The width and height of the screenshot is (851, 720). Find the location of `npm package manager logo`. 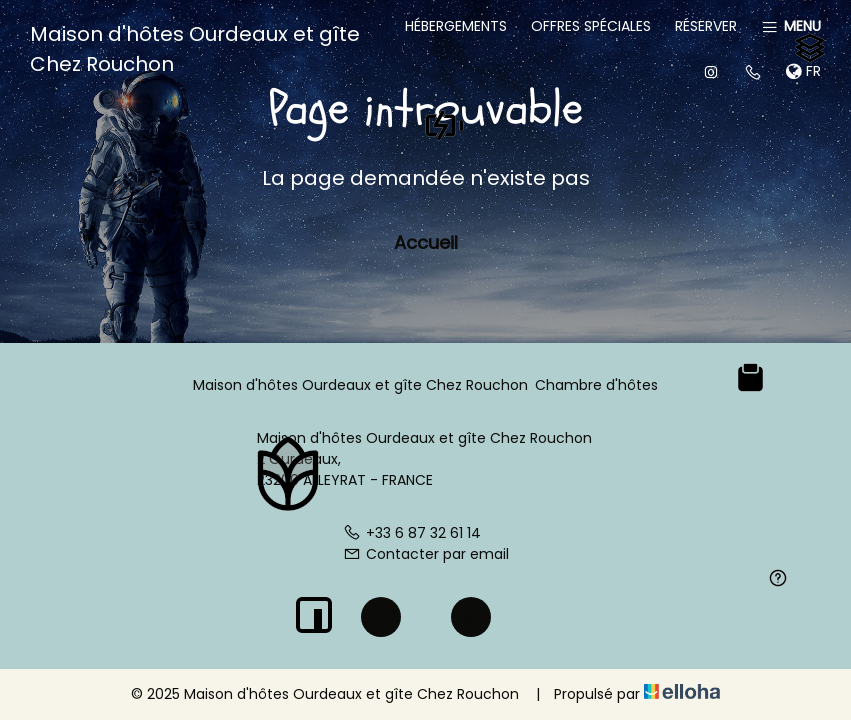

npm package manager logo is located at coordinates (314, 615).